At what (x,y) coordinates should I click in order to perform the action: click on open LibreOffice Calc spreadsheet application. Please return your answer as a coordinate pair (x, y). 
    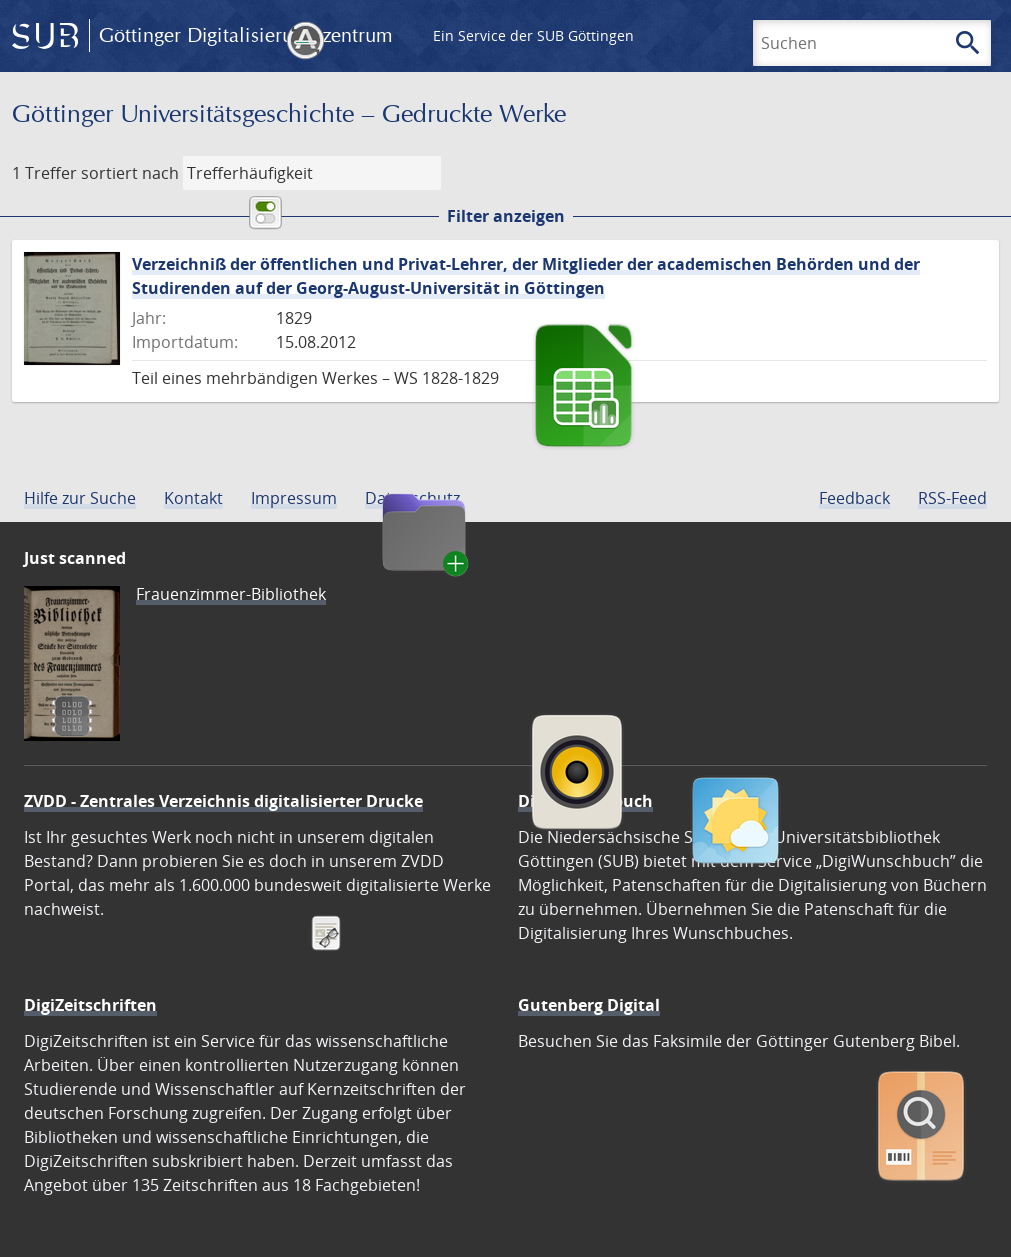
    Looking at the image, I should click on (583, 385).